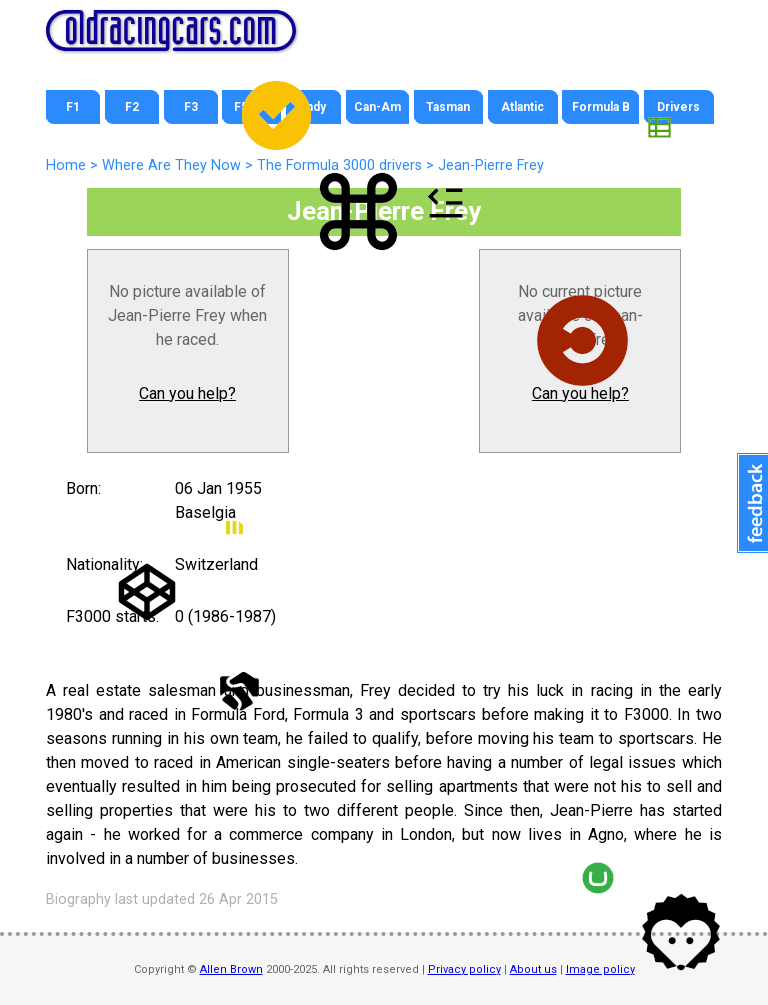 The height and width of the screenshot is (1005, 768). What do you see at coordinates (681, 932) in the screenshot?
I see `open HedgeDoc collaborative markdown editor` at bounding box center [681, 932].